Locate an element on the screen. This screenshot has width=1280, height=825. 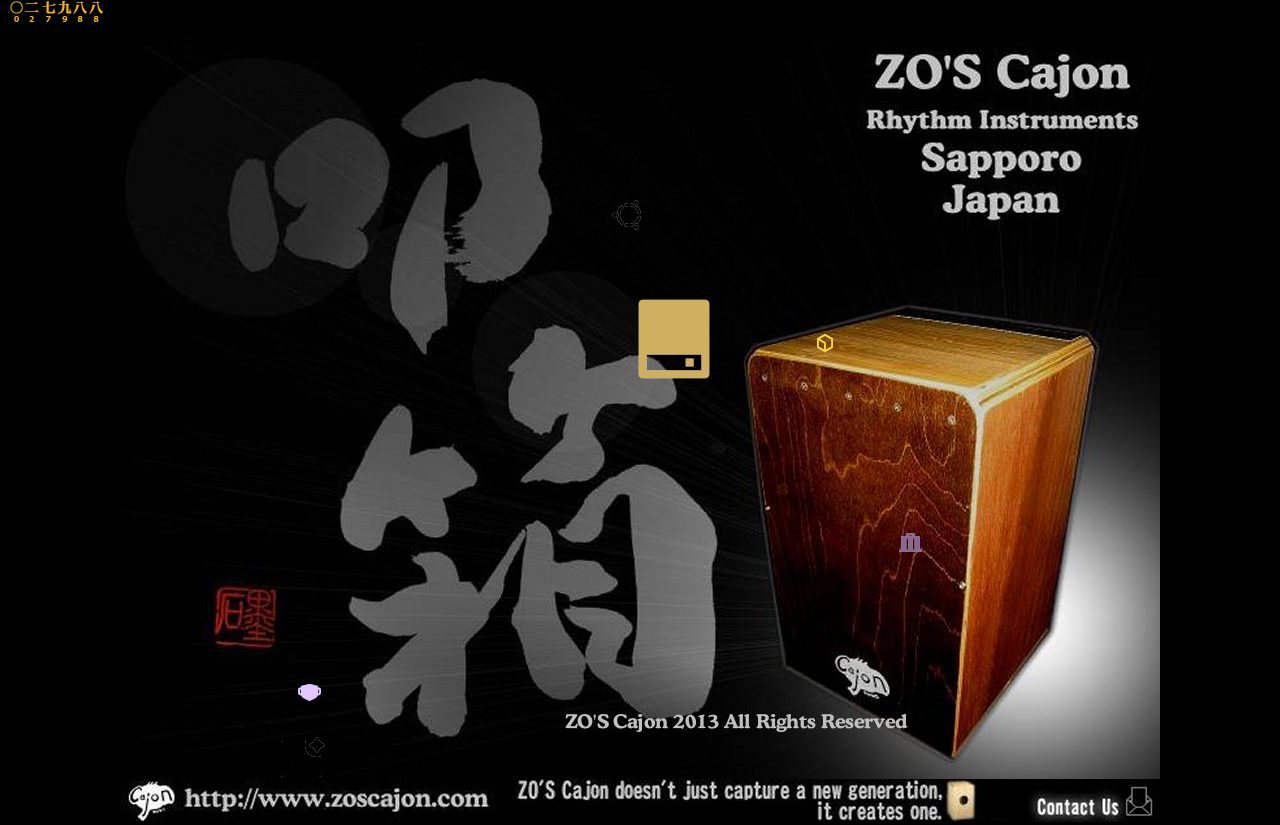
access storage or hard drive settings is located at coordinates (674, 339).